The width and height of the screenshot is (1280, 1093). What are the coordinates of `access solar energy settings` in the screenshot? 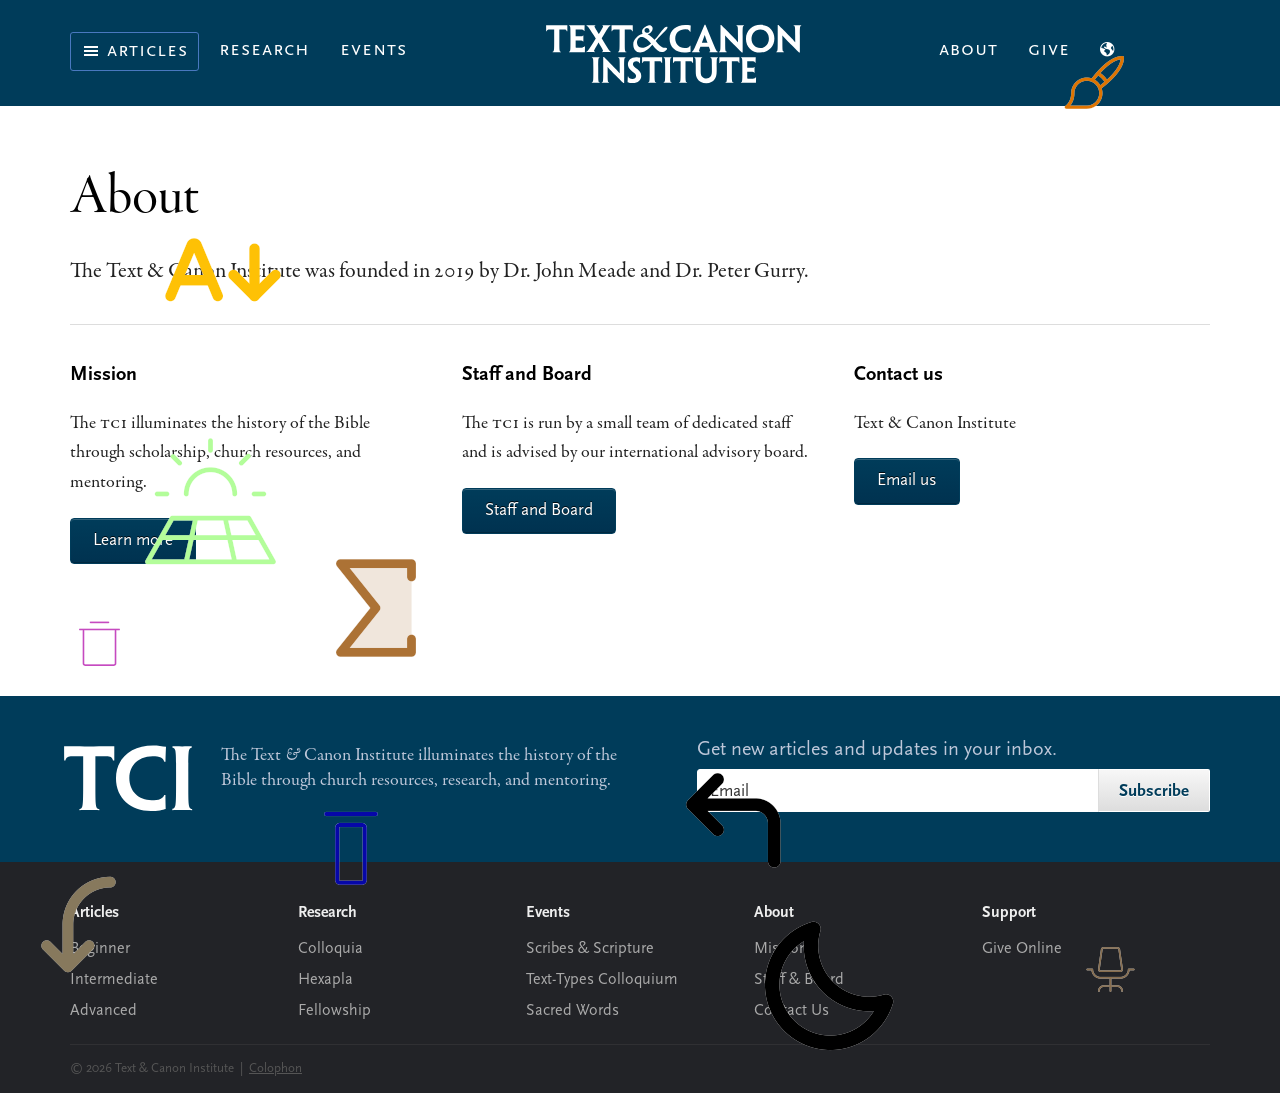 It's located at (210, 508).